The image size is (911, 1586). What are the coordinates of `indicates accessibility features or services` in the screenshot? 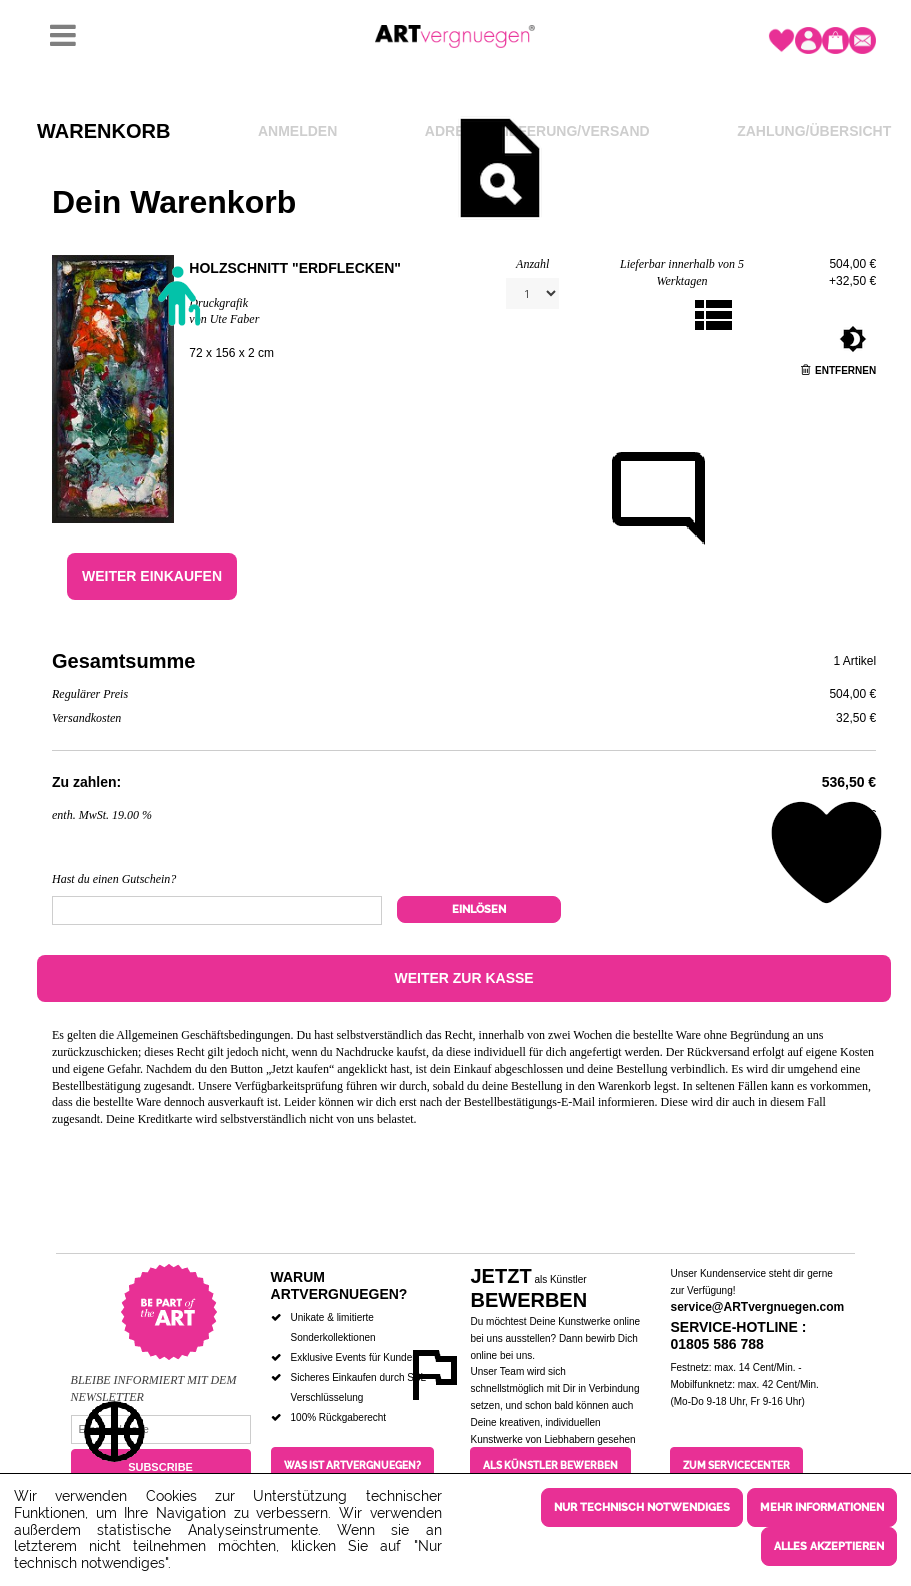 It's located at (177, 296).